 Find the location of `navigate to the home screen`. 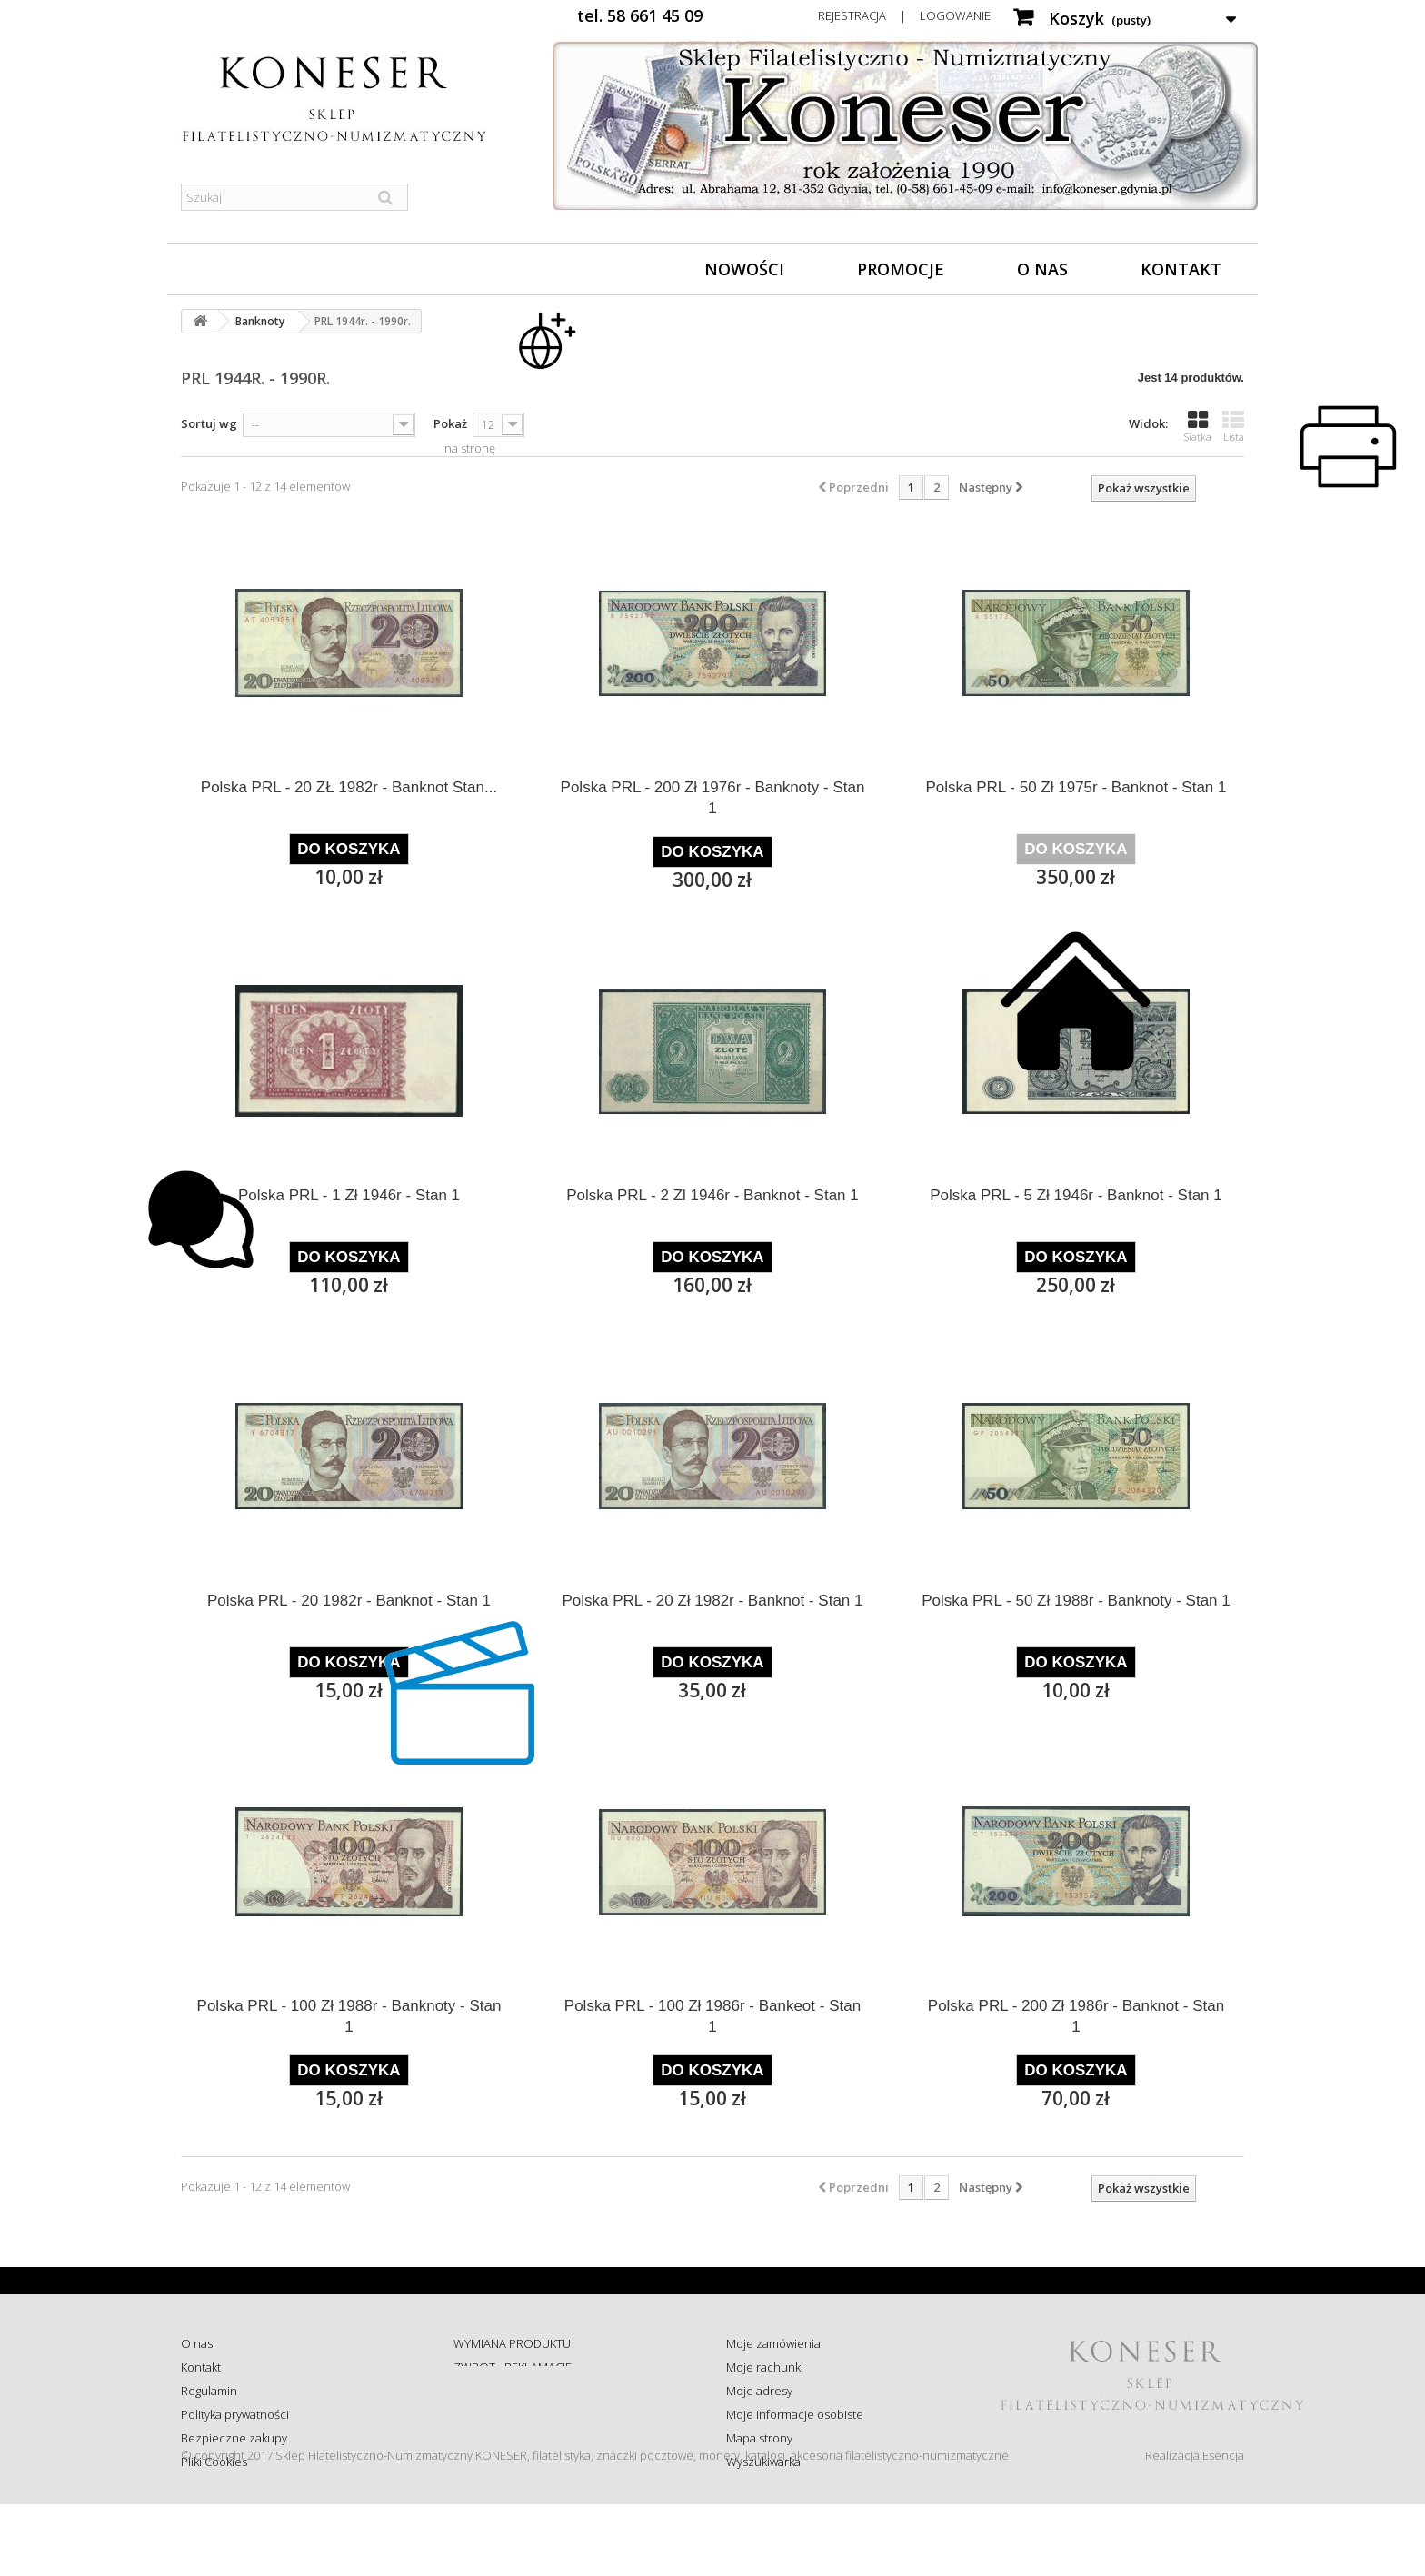

navigate to the home screen is located at coordinates (1075, 1001).